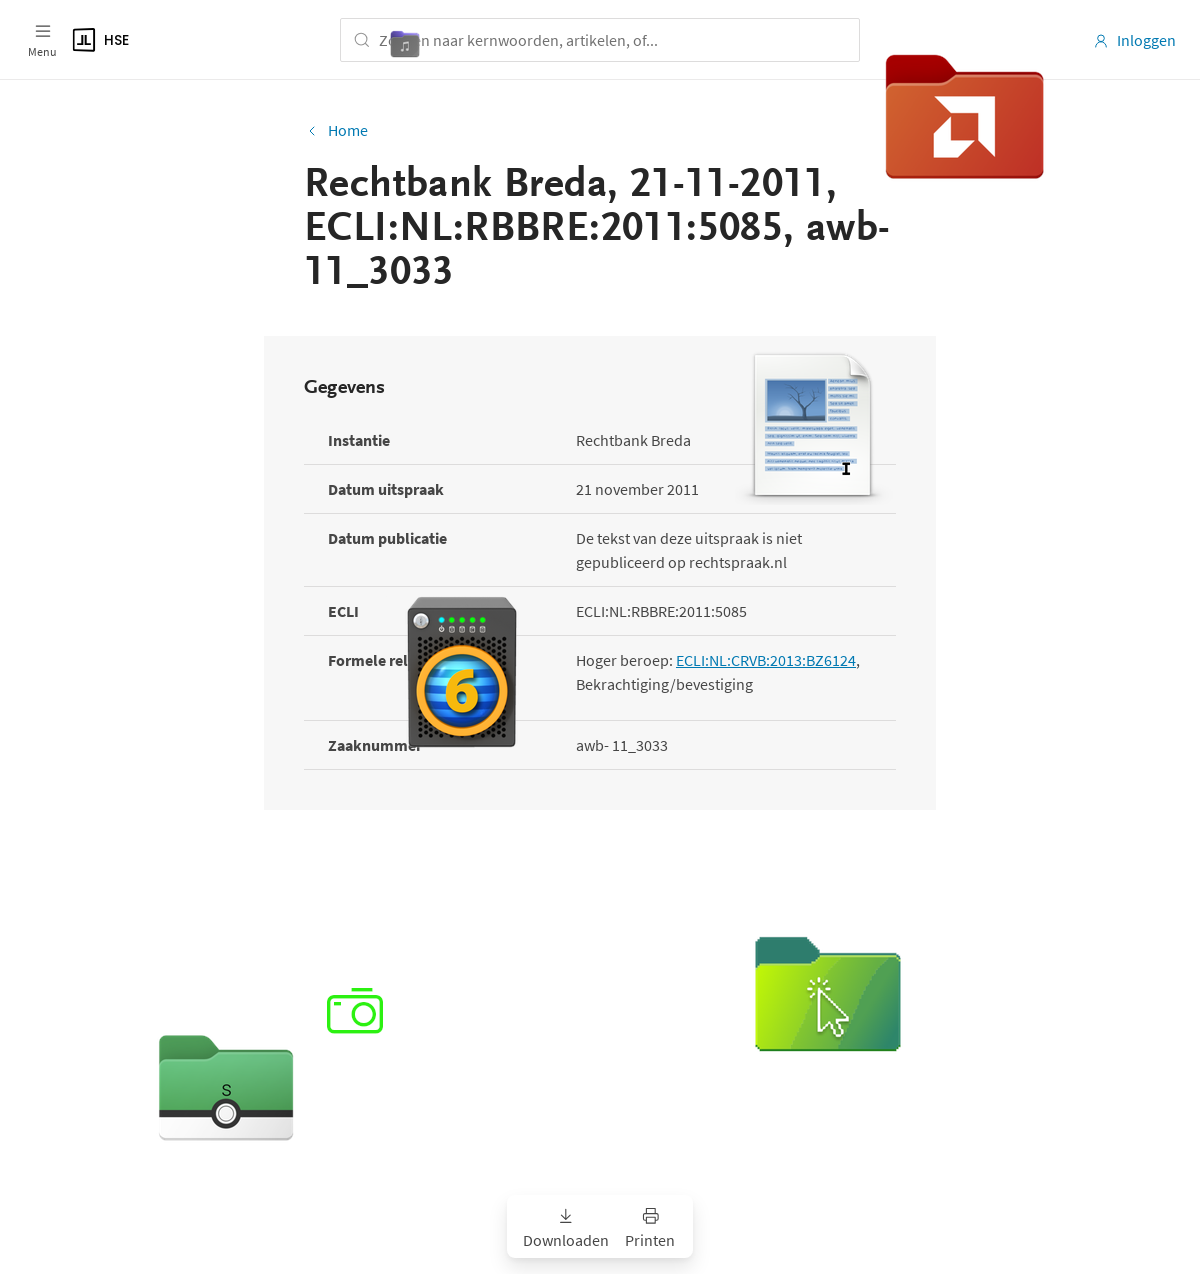  I want to click on select all content in the current document, so click(815, 425).